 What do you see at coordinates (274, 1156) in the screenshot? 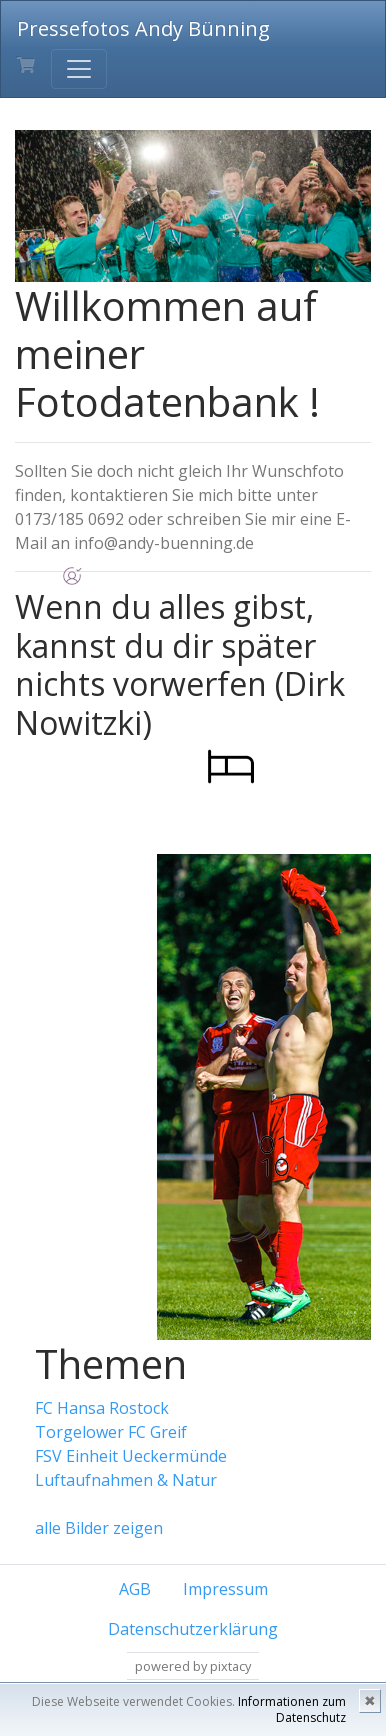
I see `view or access binary/code data` at bounding box center [274, 1156].